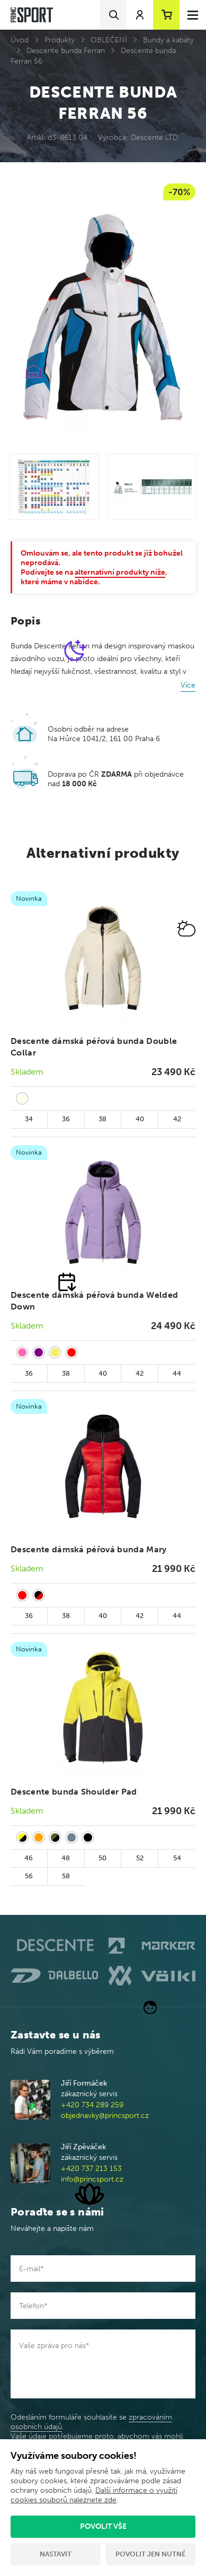  I want to click on access garage or parking controls, so click(33, 372).